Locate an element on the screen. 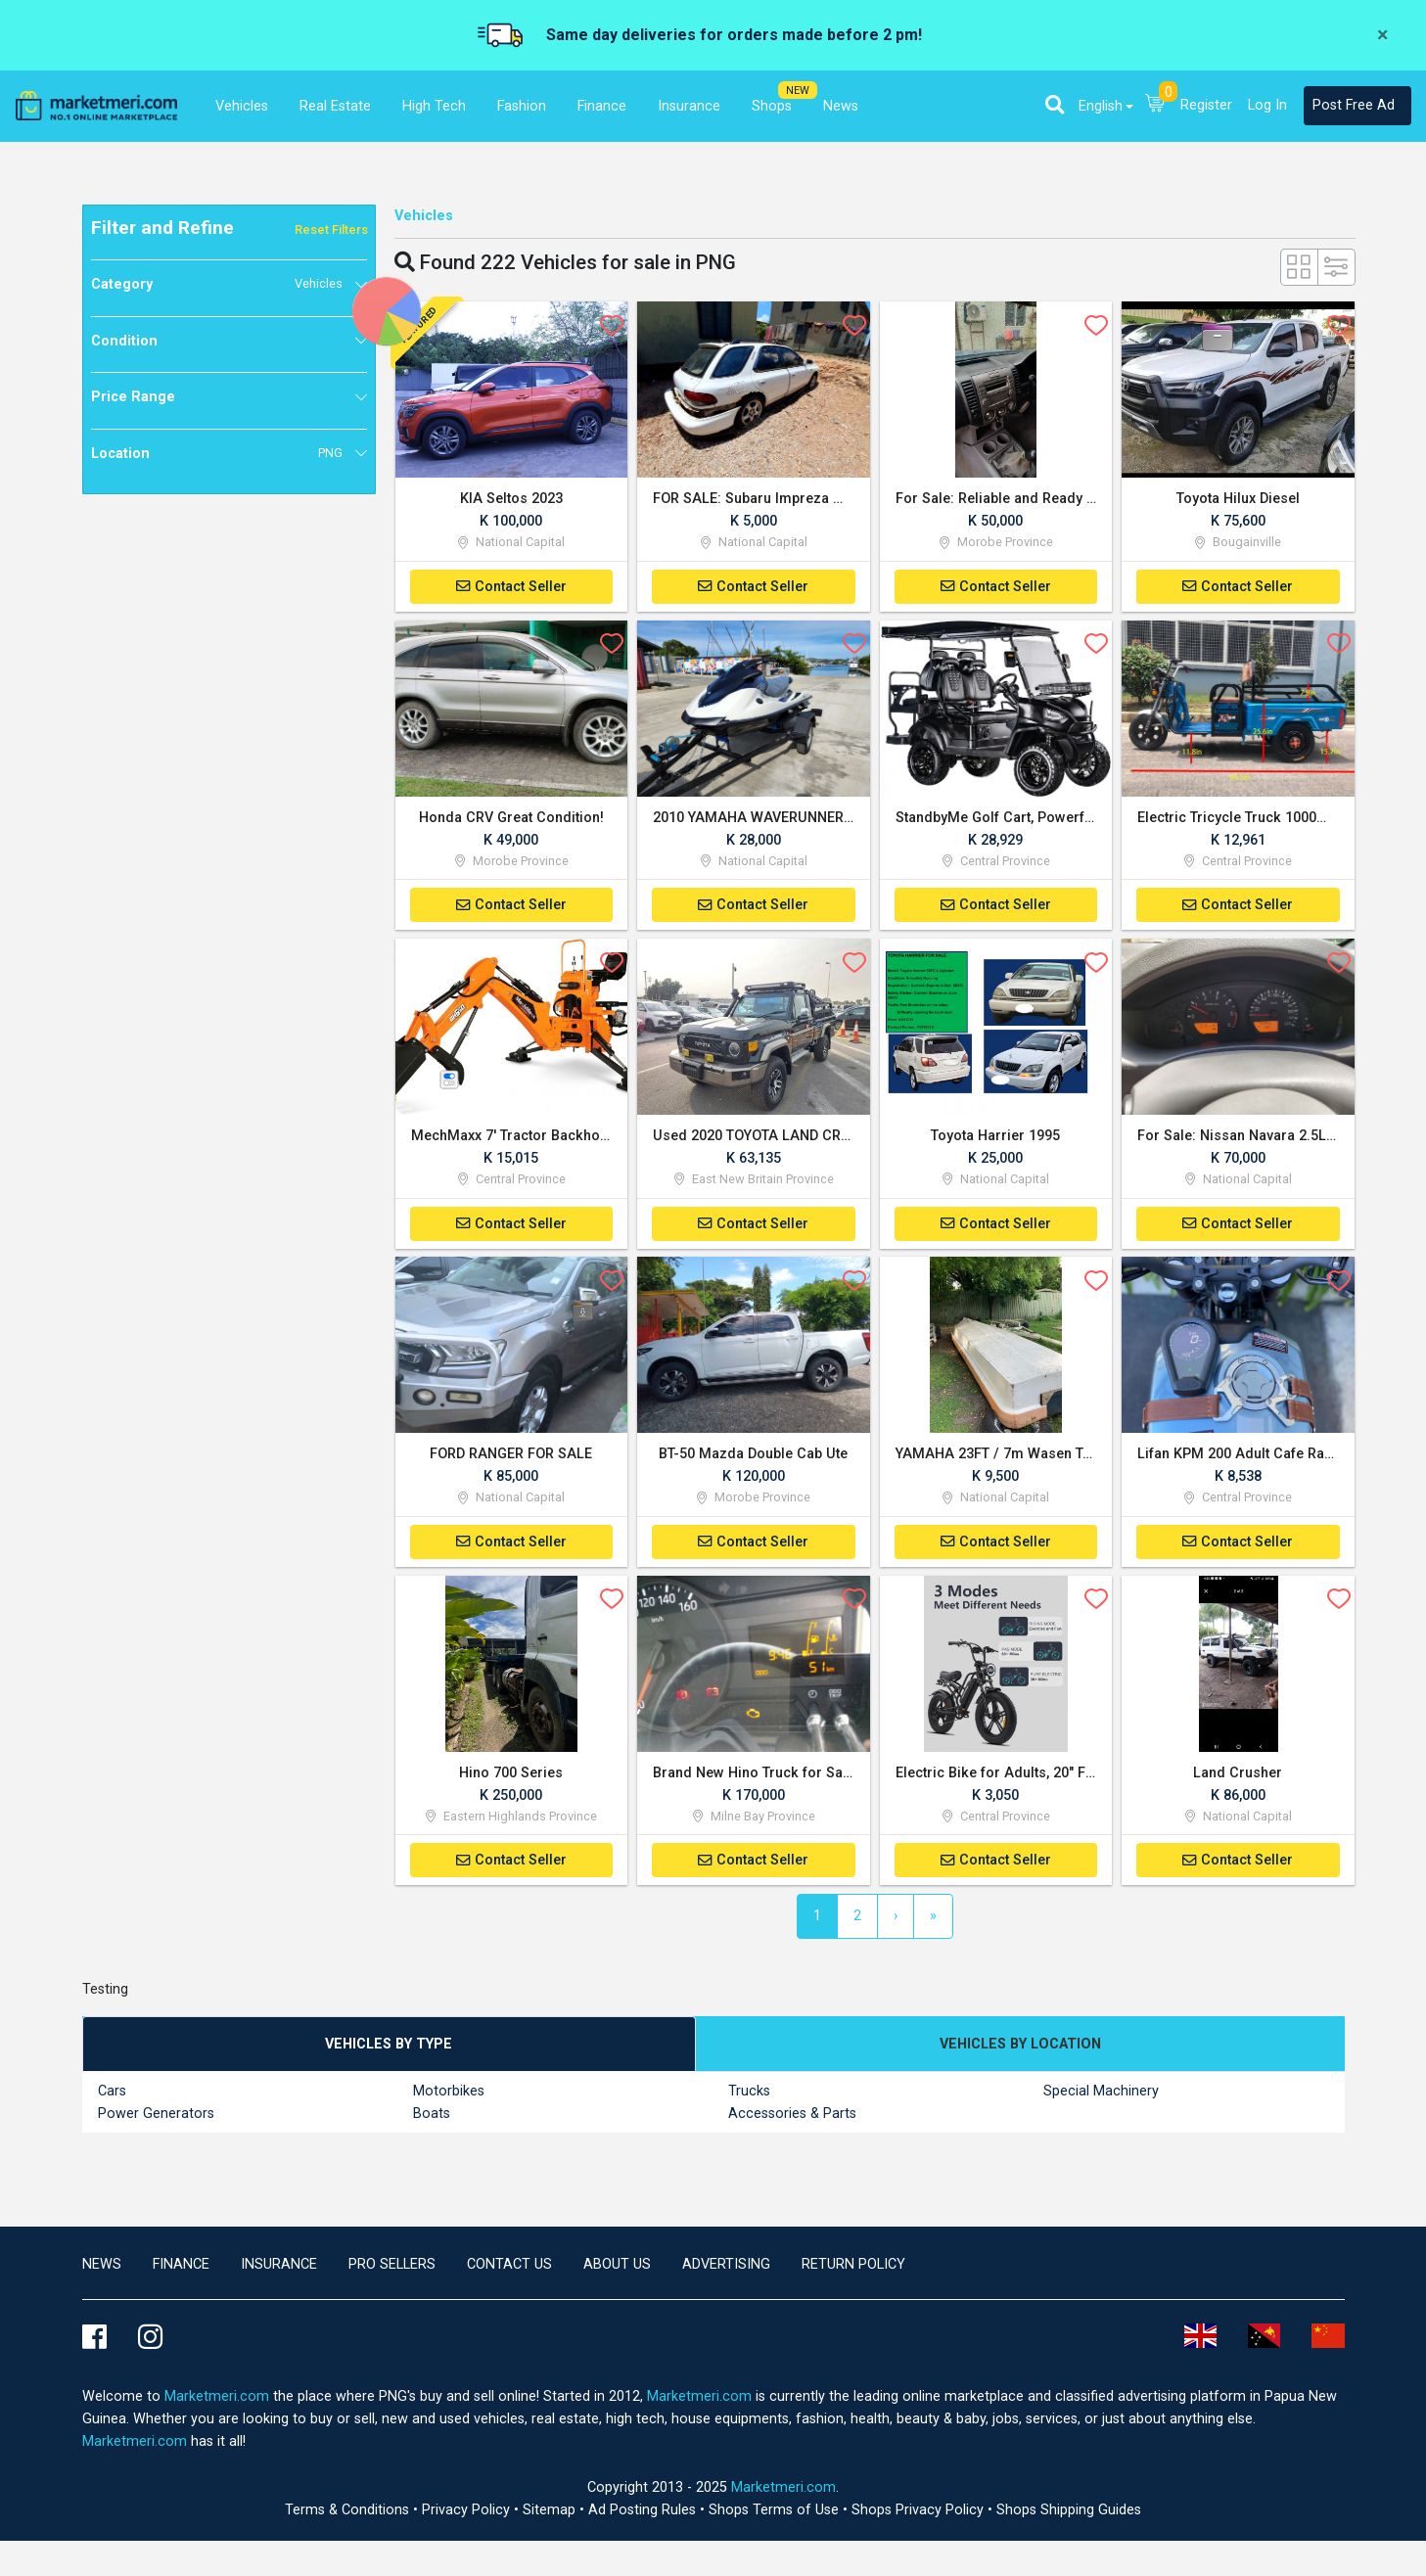 The image size is (1426, 2576). open disk usage analyzer is located at coordinates (387, 311).